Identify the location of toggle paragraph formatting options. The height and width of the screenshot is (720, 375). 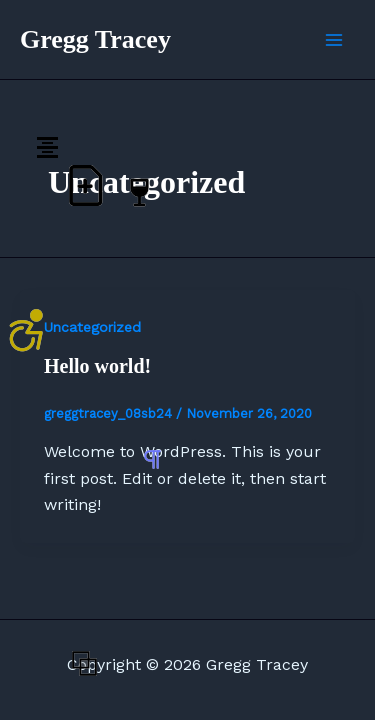
(152, 459).